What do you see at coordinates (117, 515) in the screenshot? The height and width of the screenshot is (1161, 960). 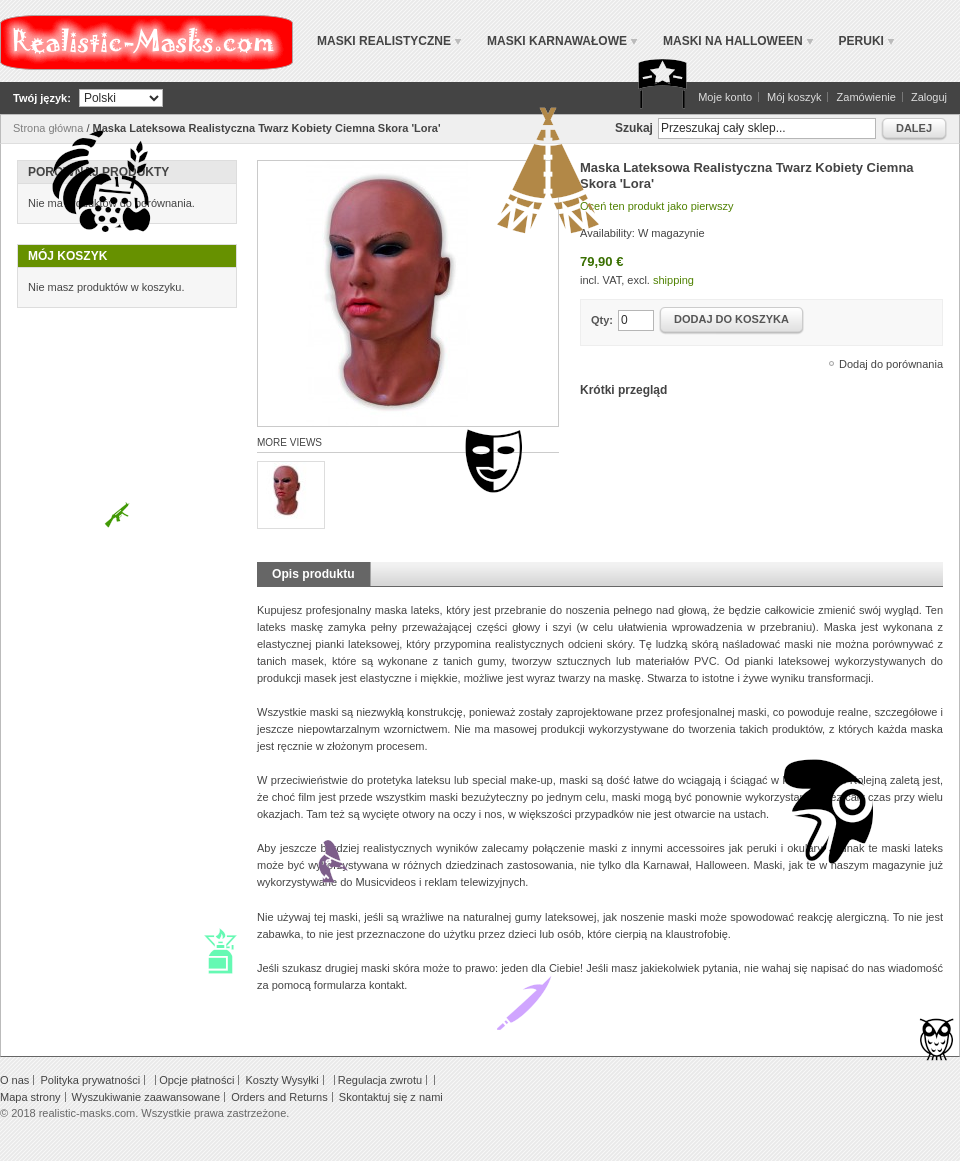 I see `select MP5 submachine gun weapon` at bounding box center [117, 515].